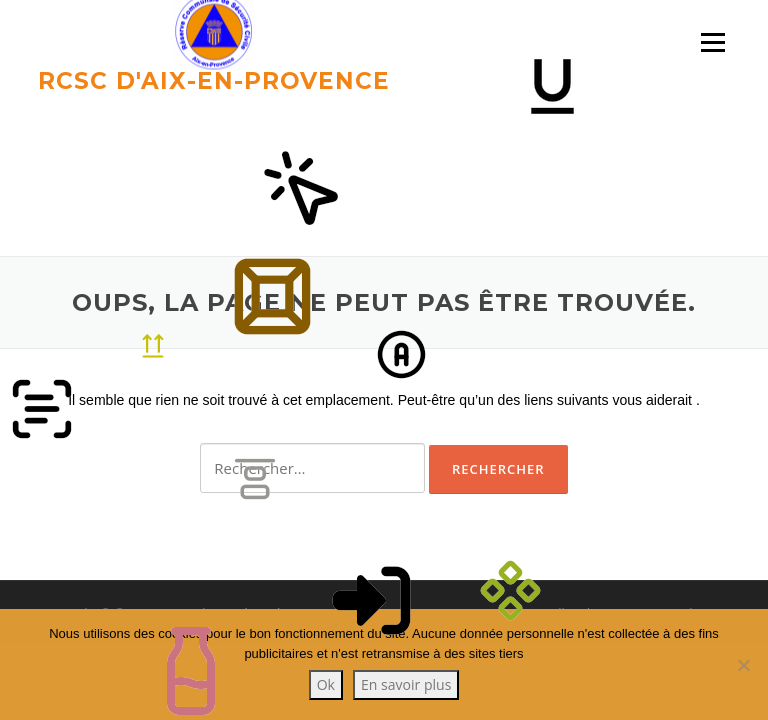 The image size is (768, 720). What do you see at coordinates (371, 600) in the screenshot?
I see `sign in to your account` at bounding box center [371, 600].